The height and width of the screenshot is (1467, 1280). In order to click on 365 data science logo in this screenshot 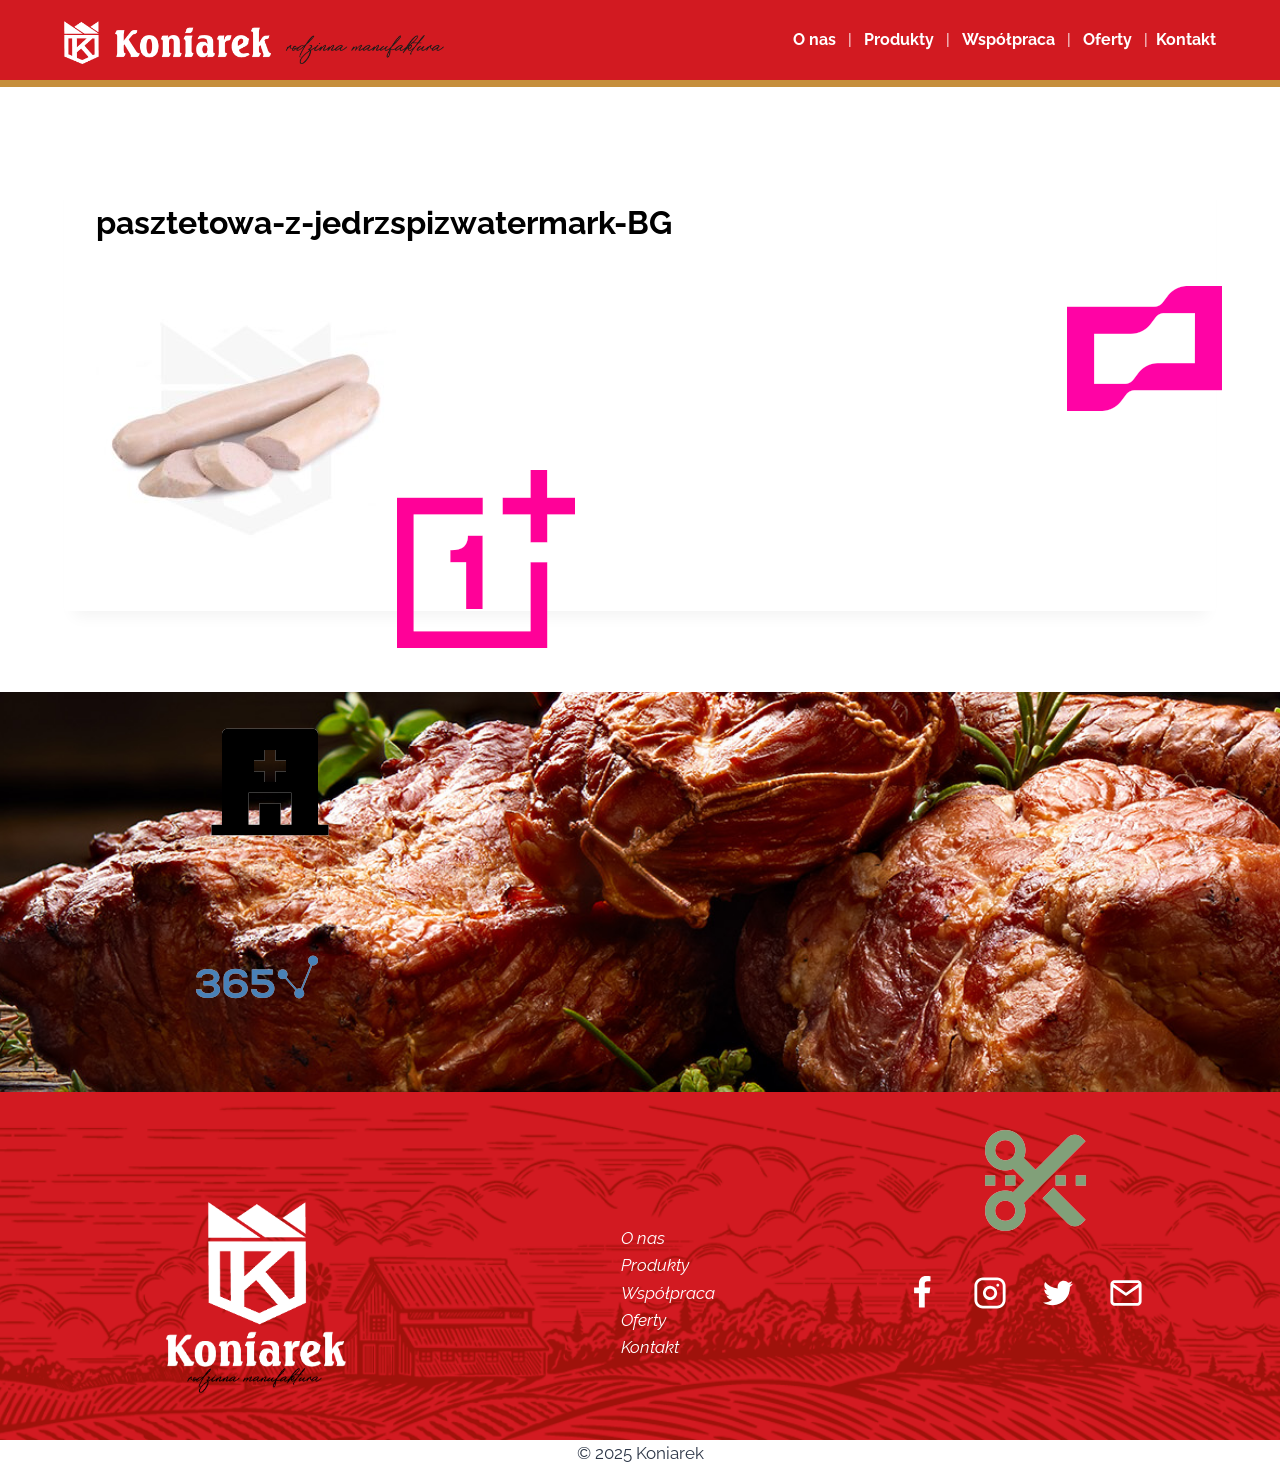, I will do `click(257, 977)`.